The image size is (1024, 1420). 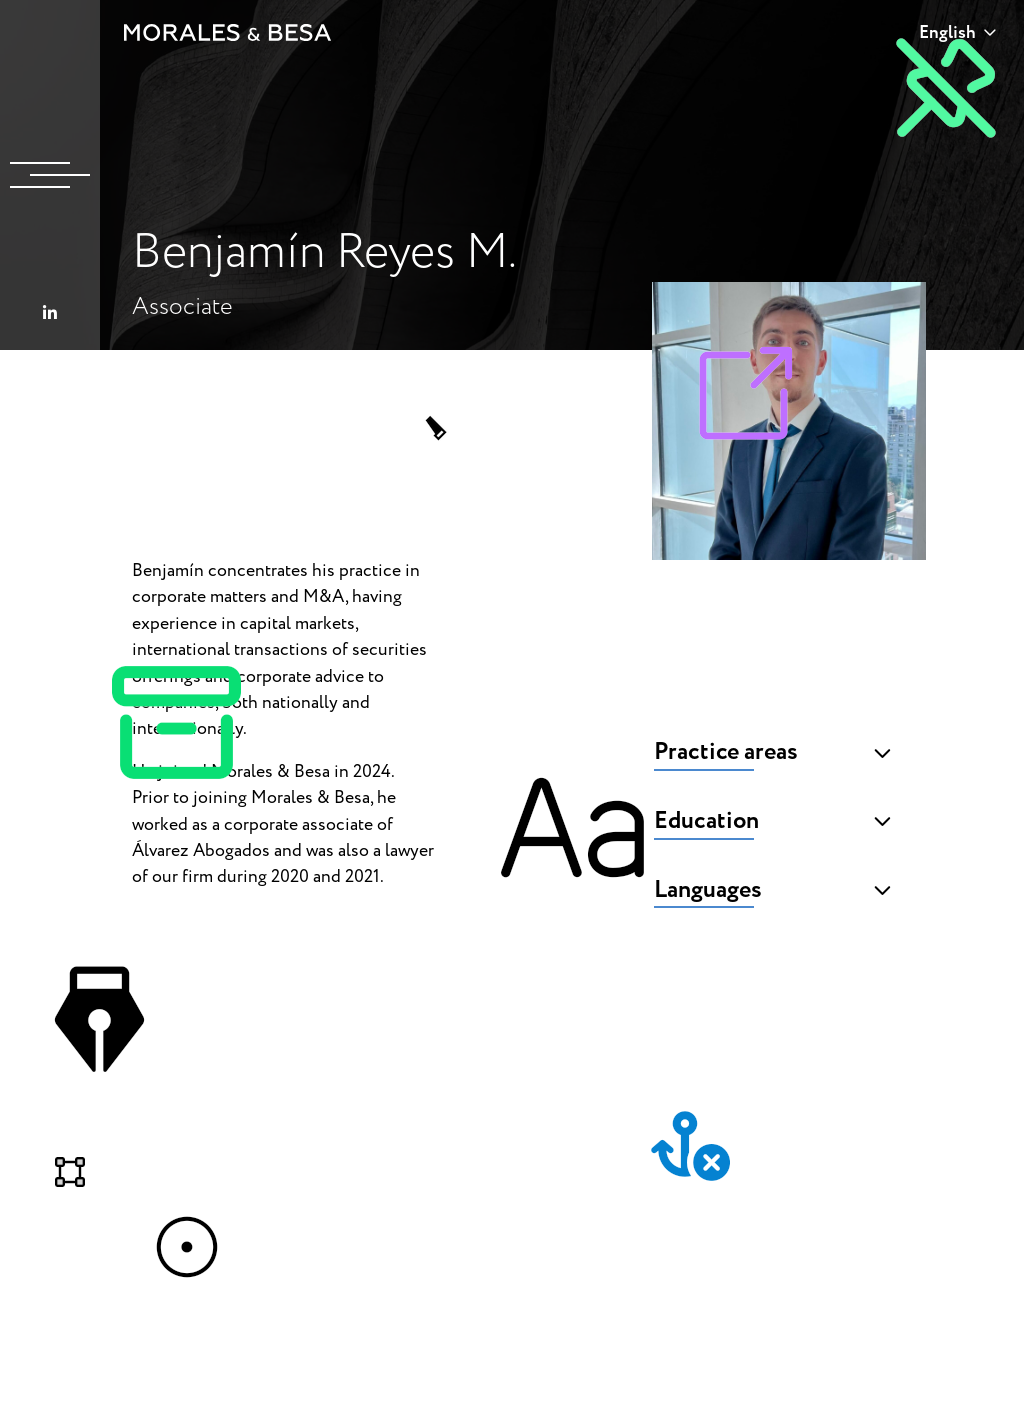 What do you see at coordinates (743, 395) in the screenshot?
I see `open link in a new tab or window` at bounding box center [743, 395].